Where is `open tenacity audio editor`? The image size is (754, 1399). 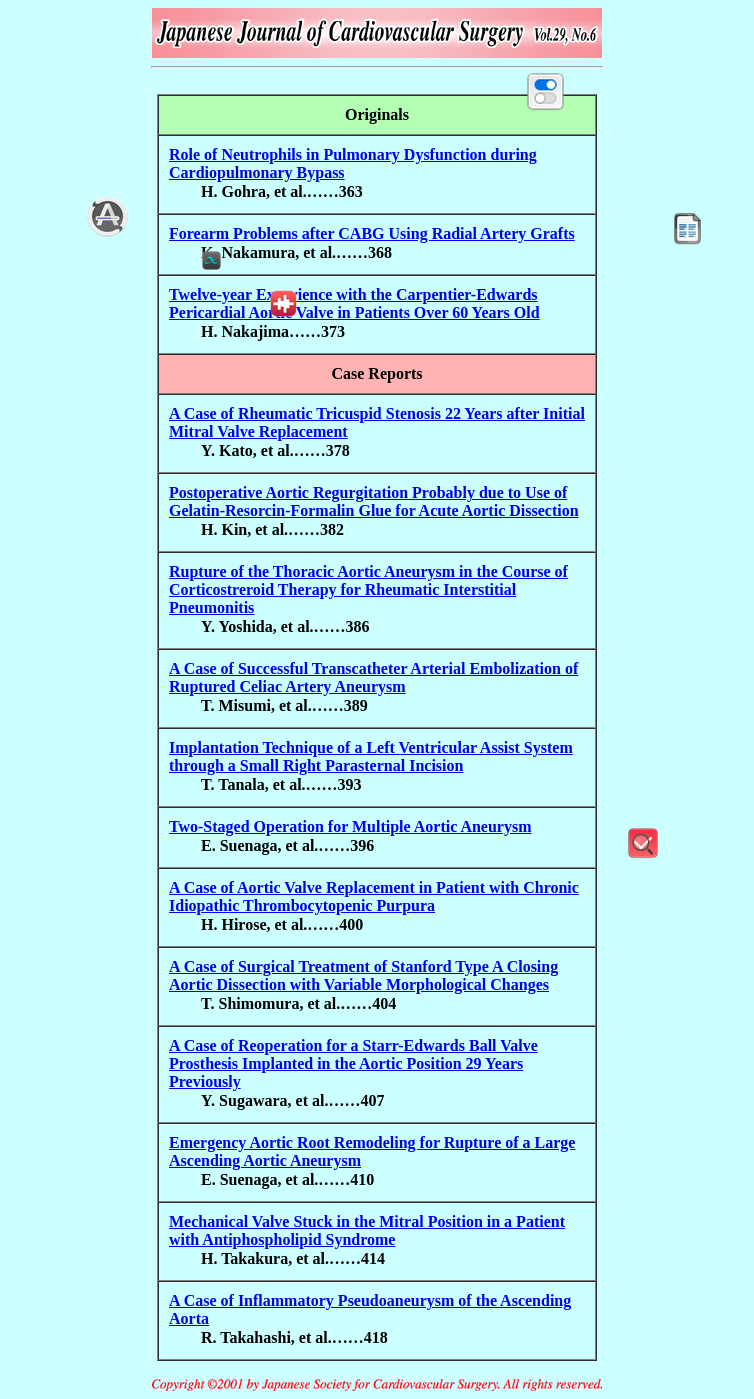
open tenacity audio editor is located at coordinates (283, 303).